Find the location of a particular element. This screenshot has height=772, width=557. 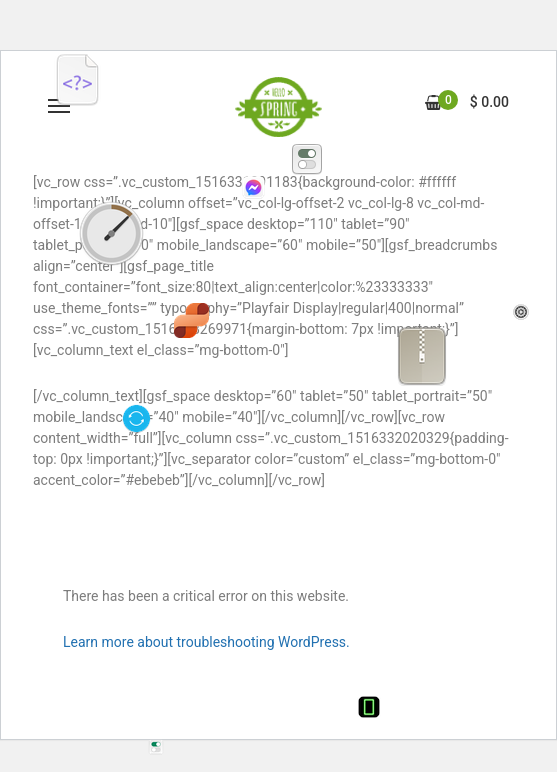

launch portal reloaded game is located at coordinates (369, 707).